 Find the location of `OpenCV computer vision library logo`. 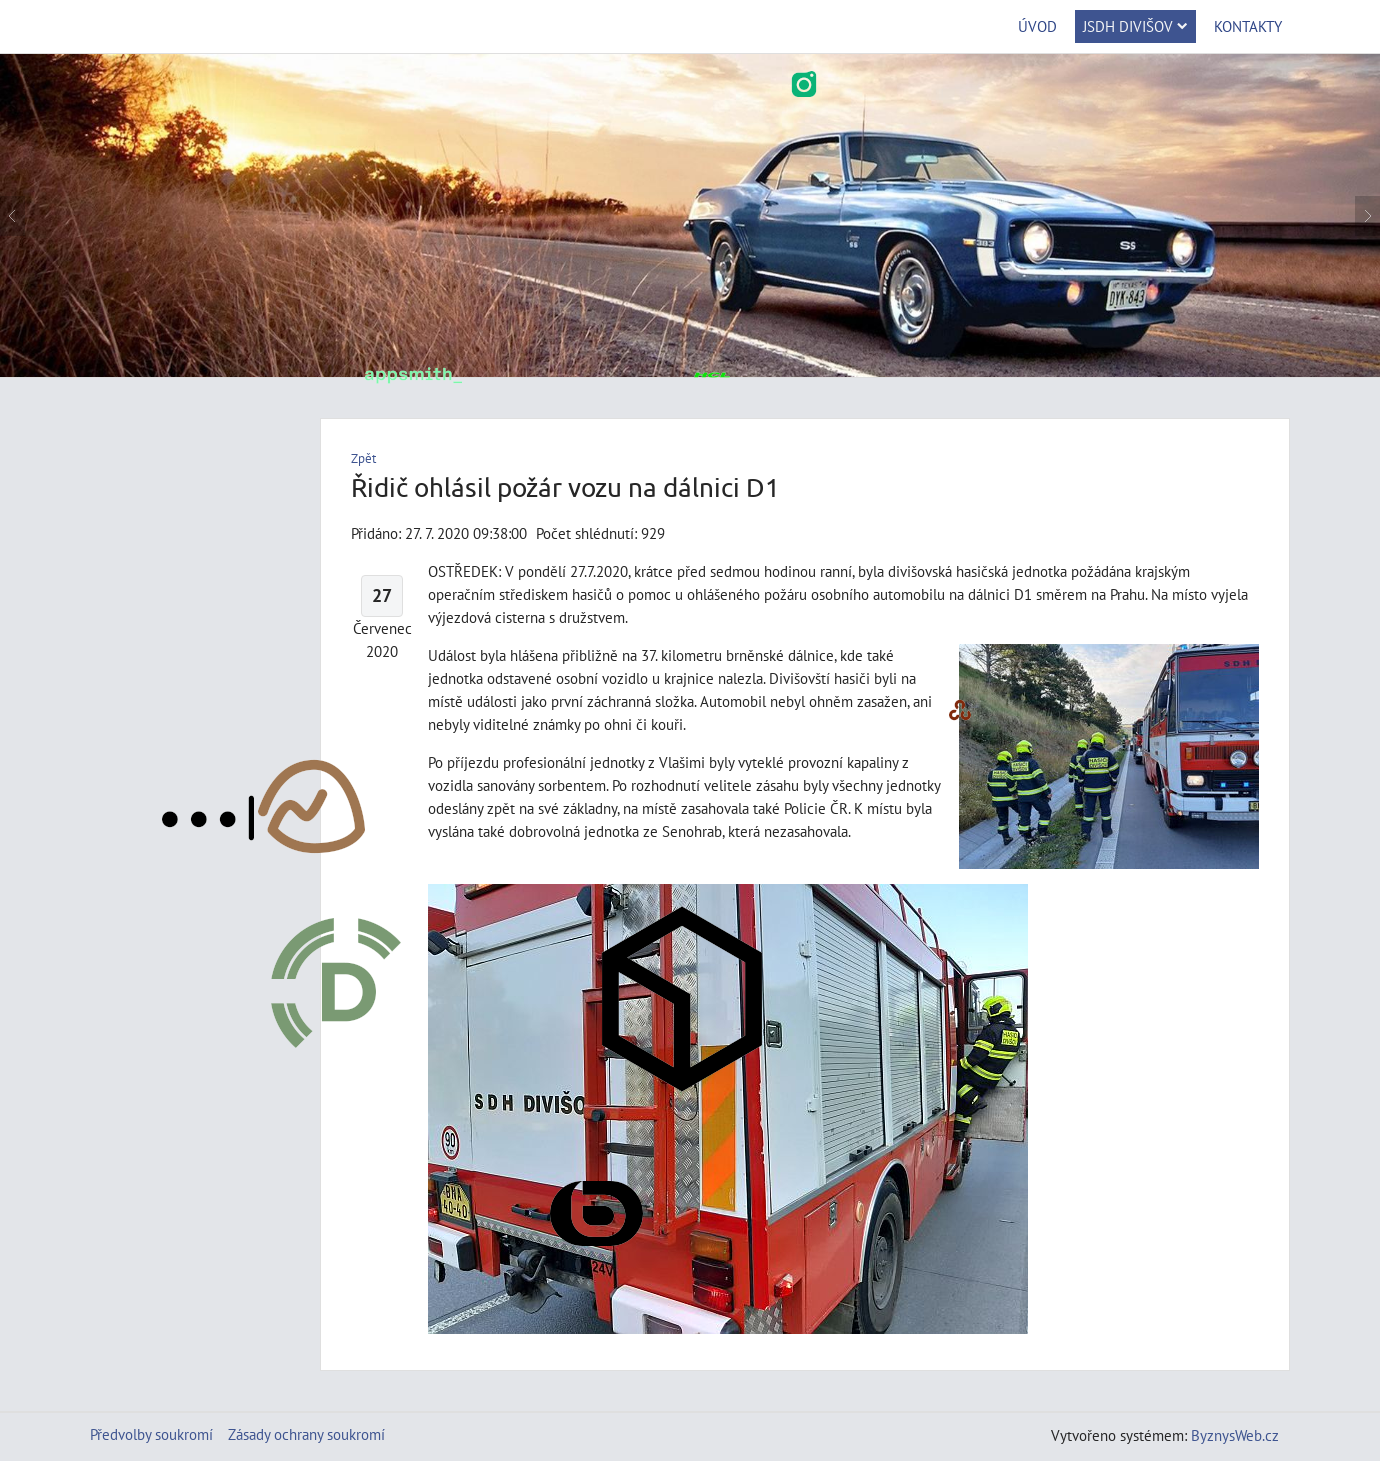

OpenCV computer vision library logo is located at coordinates (960, 710).